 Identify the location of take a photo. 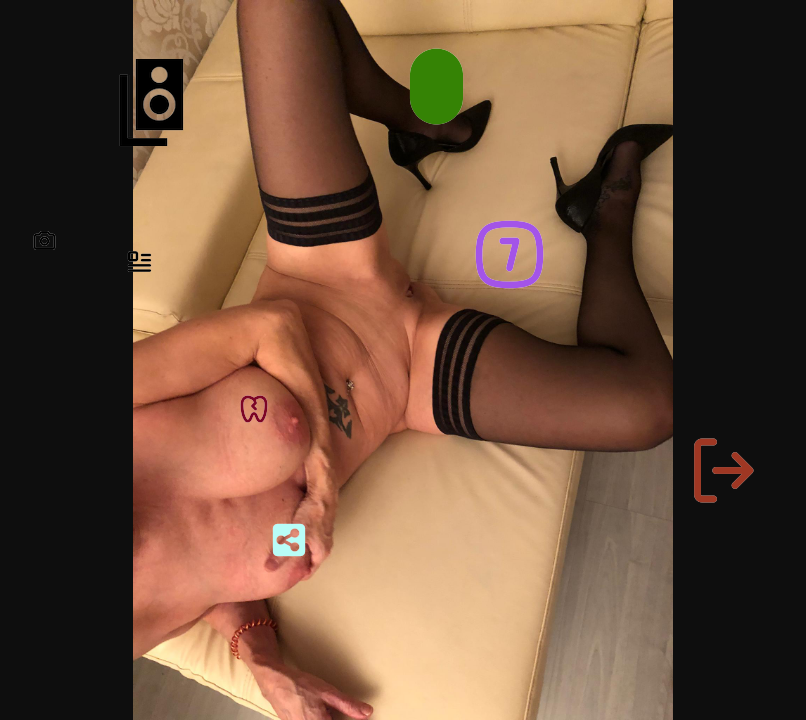
(44, 240).